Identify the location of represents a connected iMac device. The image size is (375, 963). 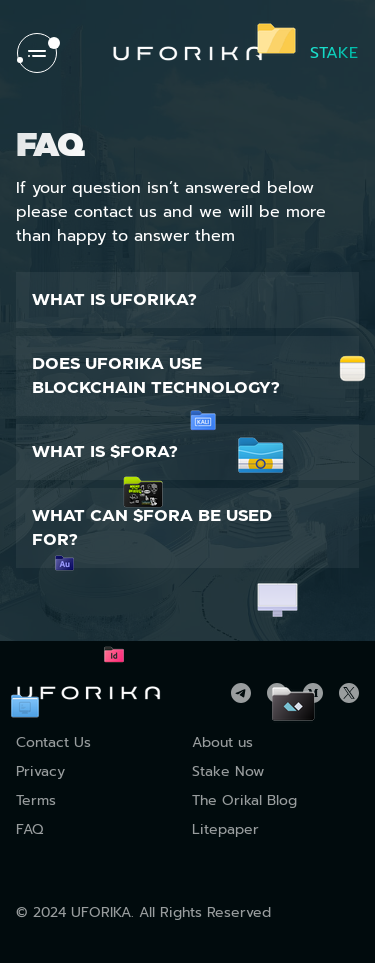
(277, 599).